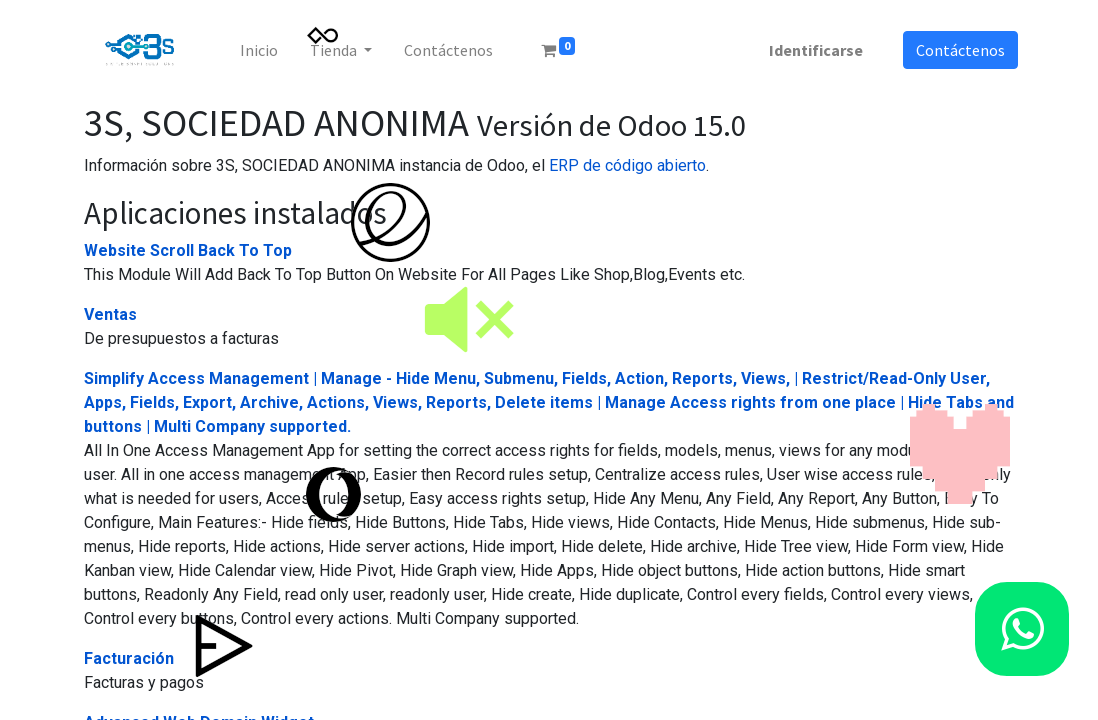 This screenshot has width=1098, height=720. What do you see at coordinates (322, 35) in the screenshot?
I see `open the Showpad app` at bounding box center [322, 35].